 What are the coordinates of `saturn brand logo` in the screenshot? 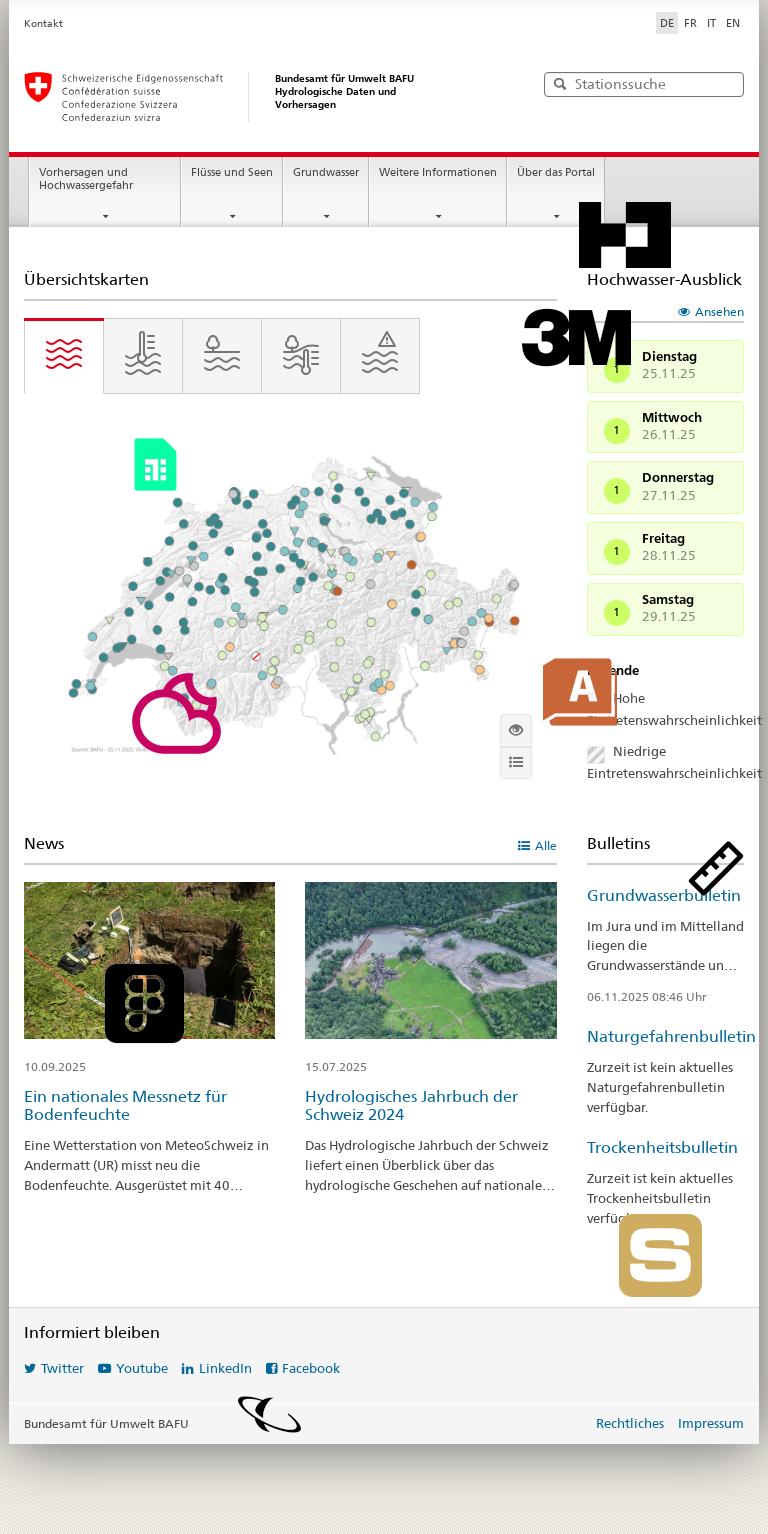 It's located at (269, 1414).